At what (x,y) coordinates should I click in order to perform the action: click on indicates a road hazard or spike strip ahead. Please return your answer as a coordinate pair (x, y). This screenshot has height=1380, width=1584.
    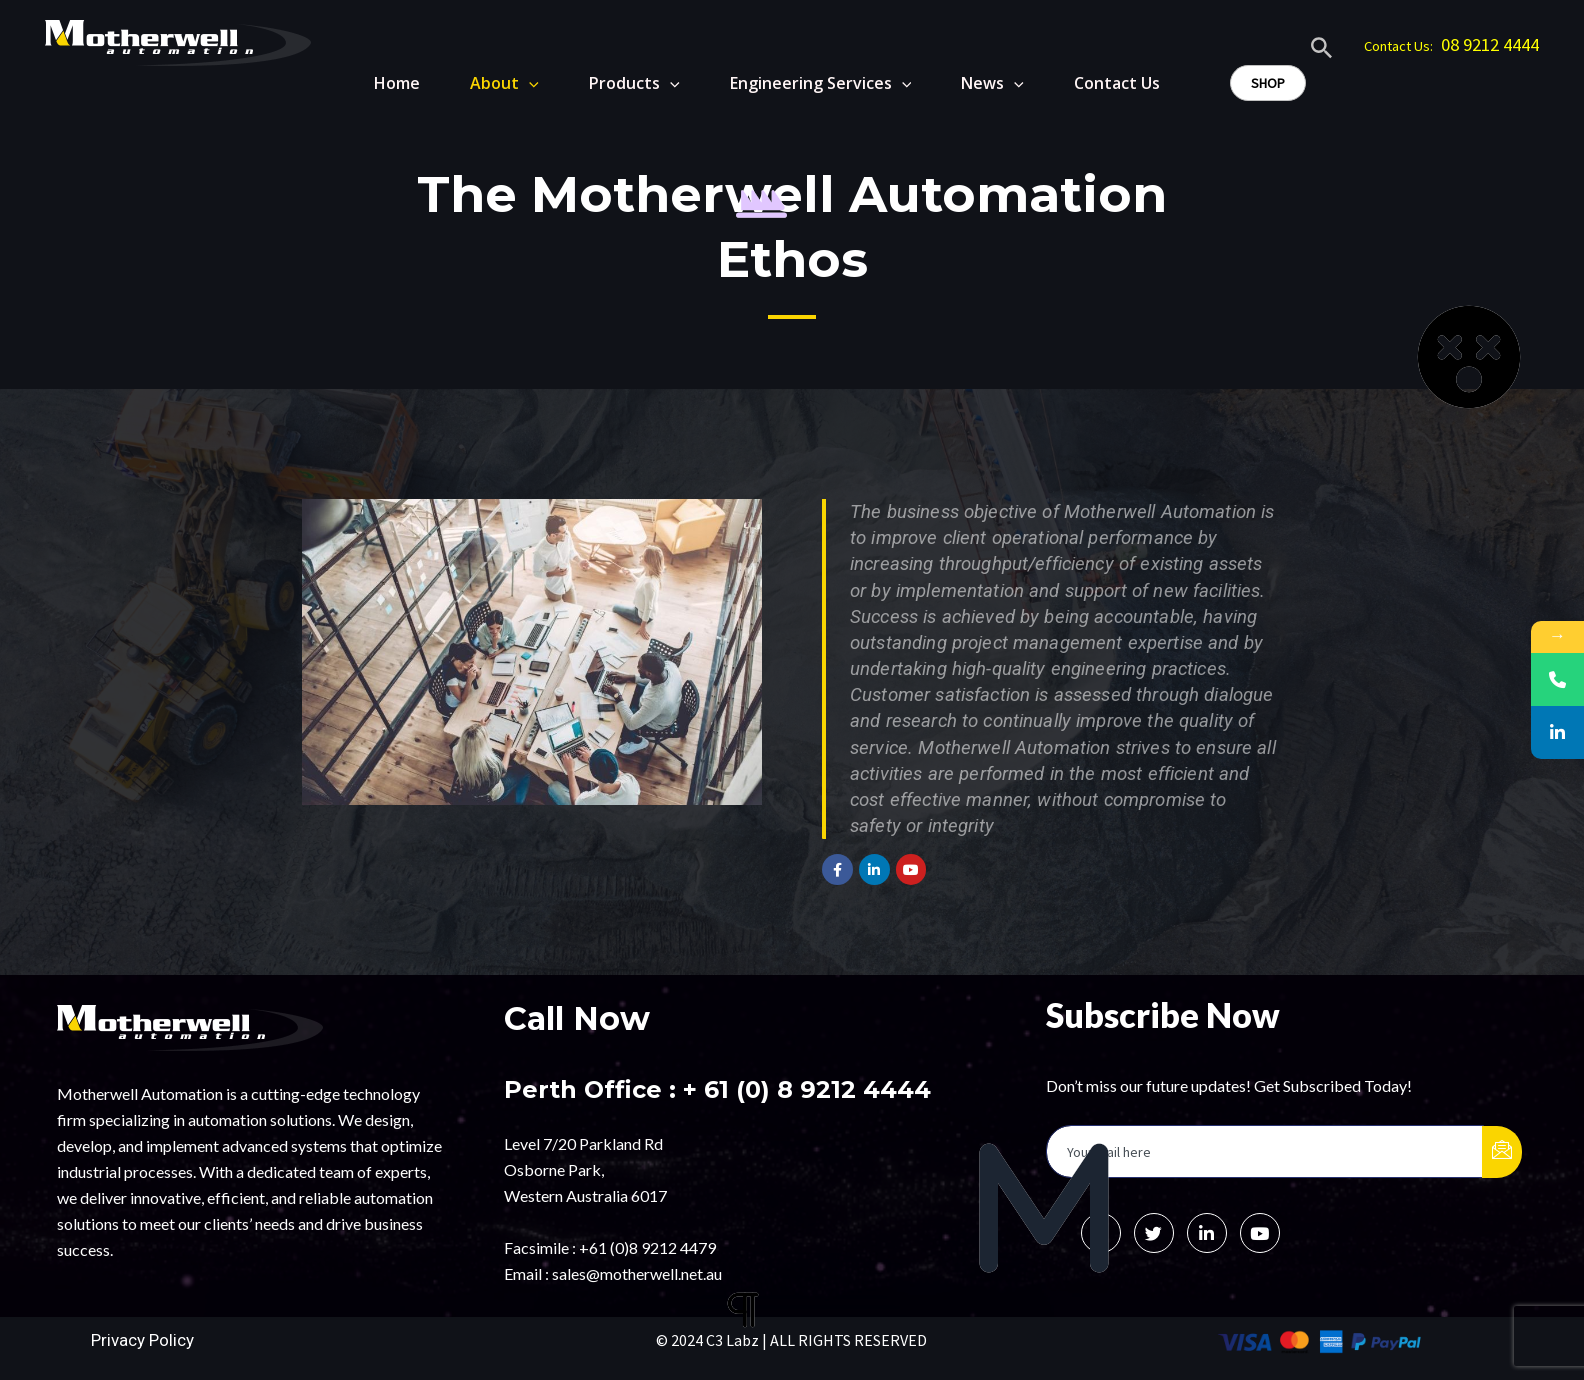
    Looking at the image, I should click on (761, 202).